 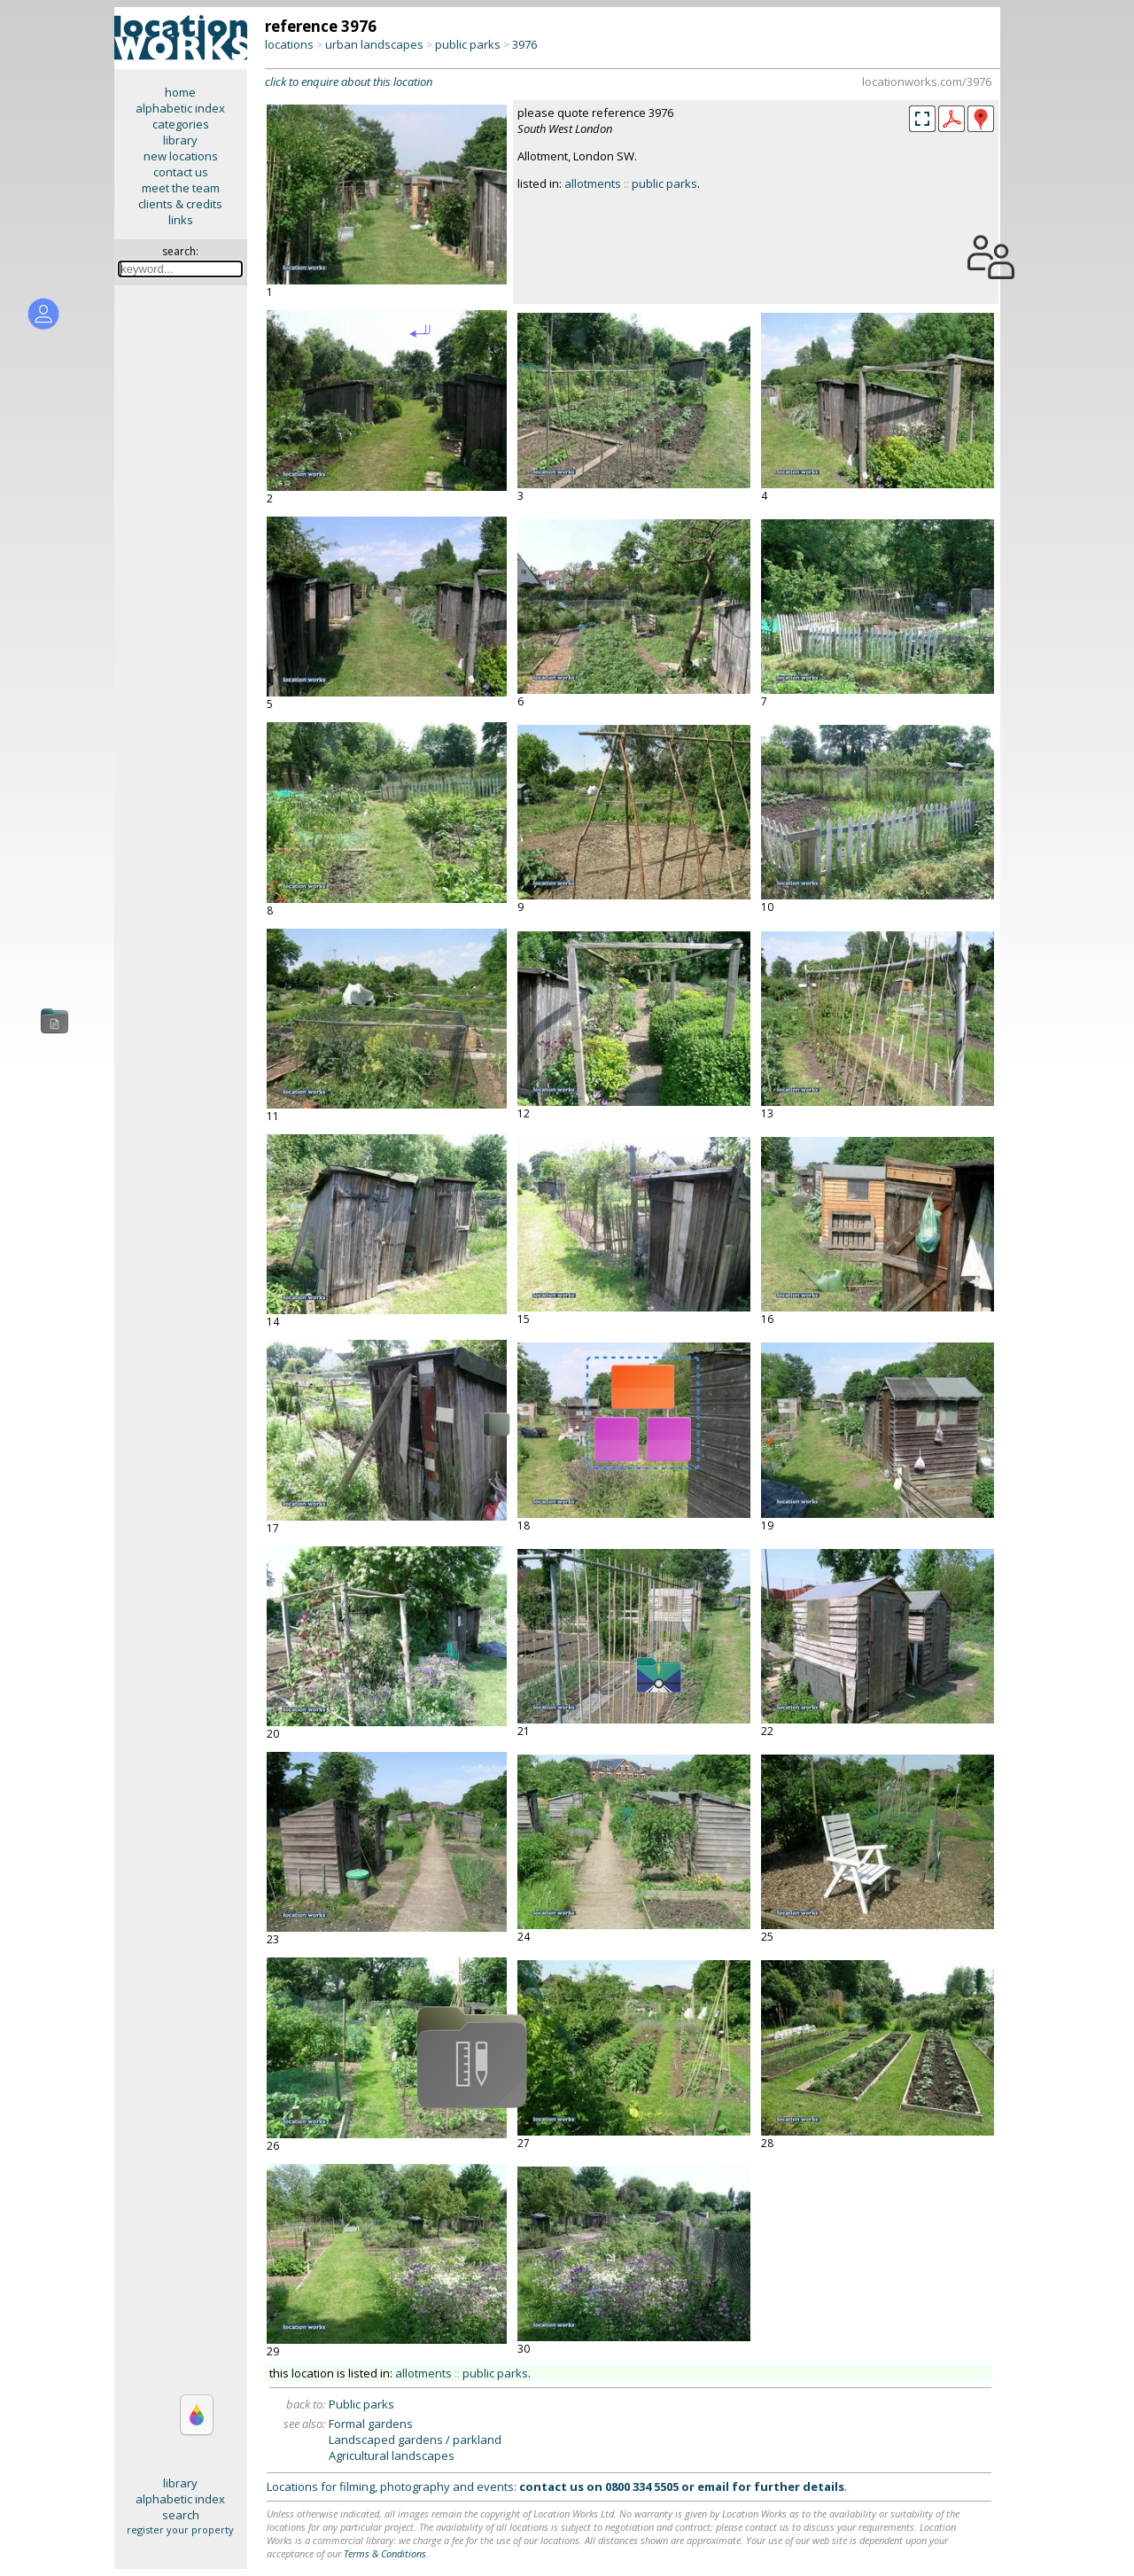 I want to click on folder containing pokémon lake ball game assets, so click(x=658, y=1676).